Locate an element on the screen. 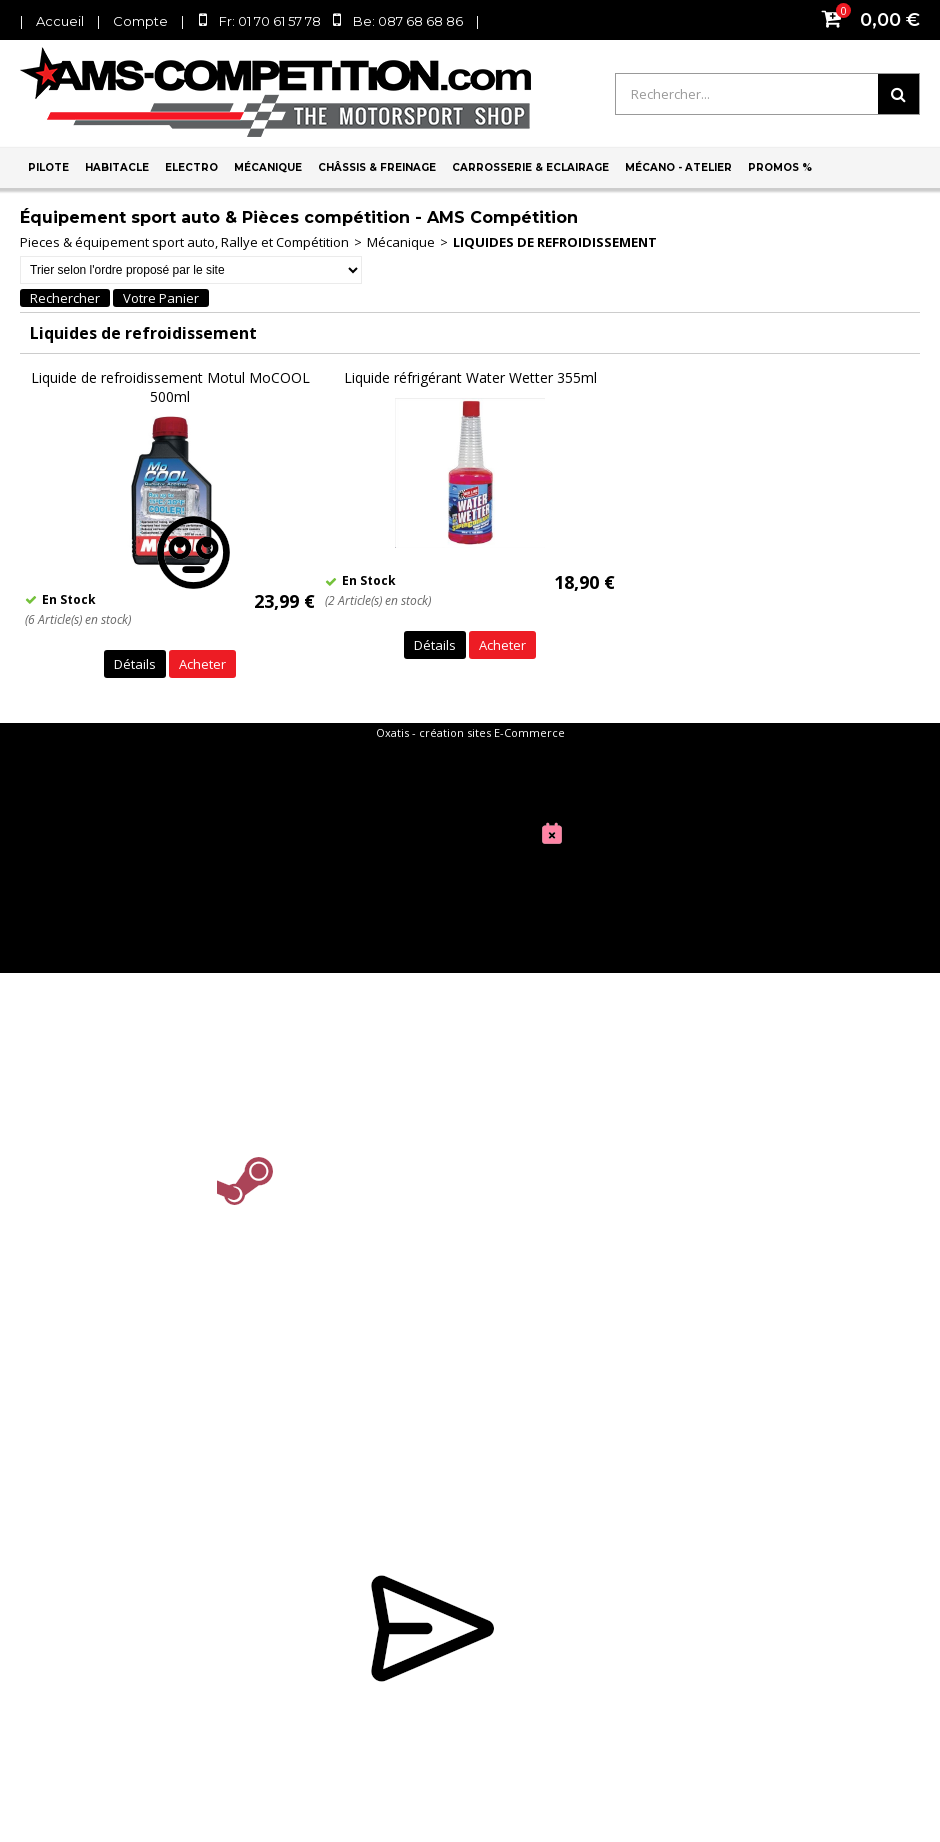 This screenshot has height=1842, width=940. cancel or delete a scheduled event is located at coordinates (552, 834).